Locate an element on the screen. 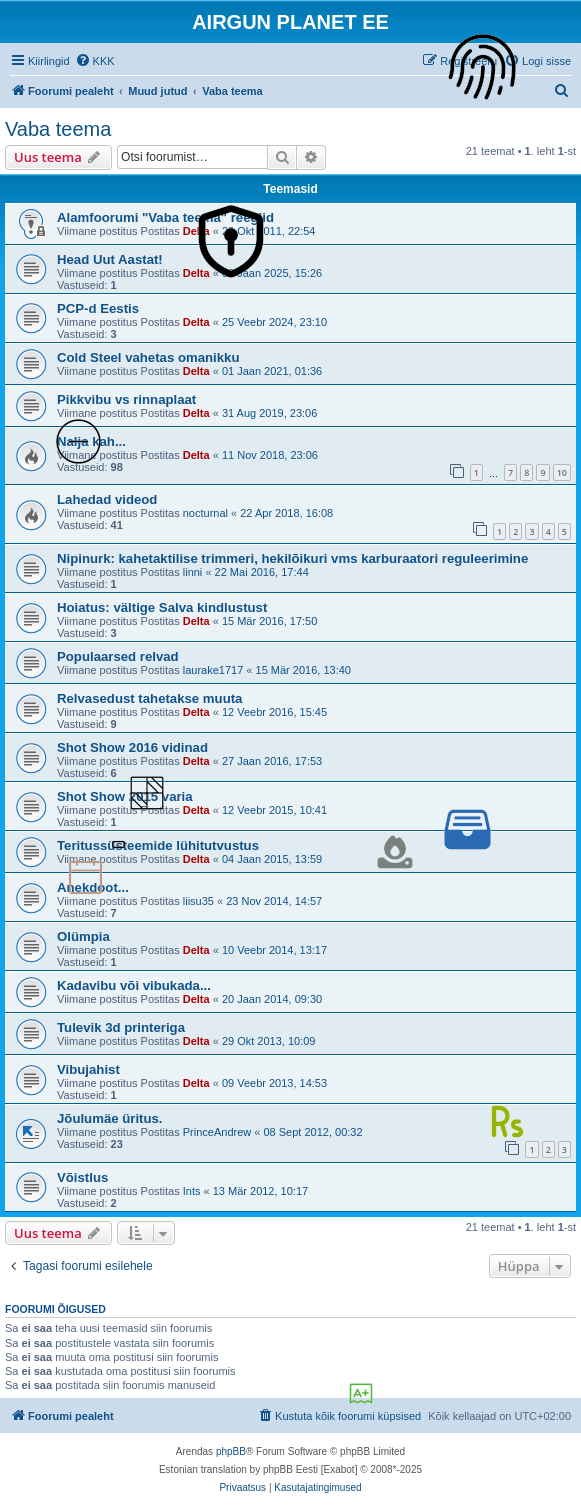 The width and height of the screenshot is (581, 1507). view calendar is located at coordinates (85, 877).